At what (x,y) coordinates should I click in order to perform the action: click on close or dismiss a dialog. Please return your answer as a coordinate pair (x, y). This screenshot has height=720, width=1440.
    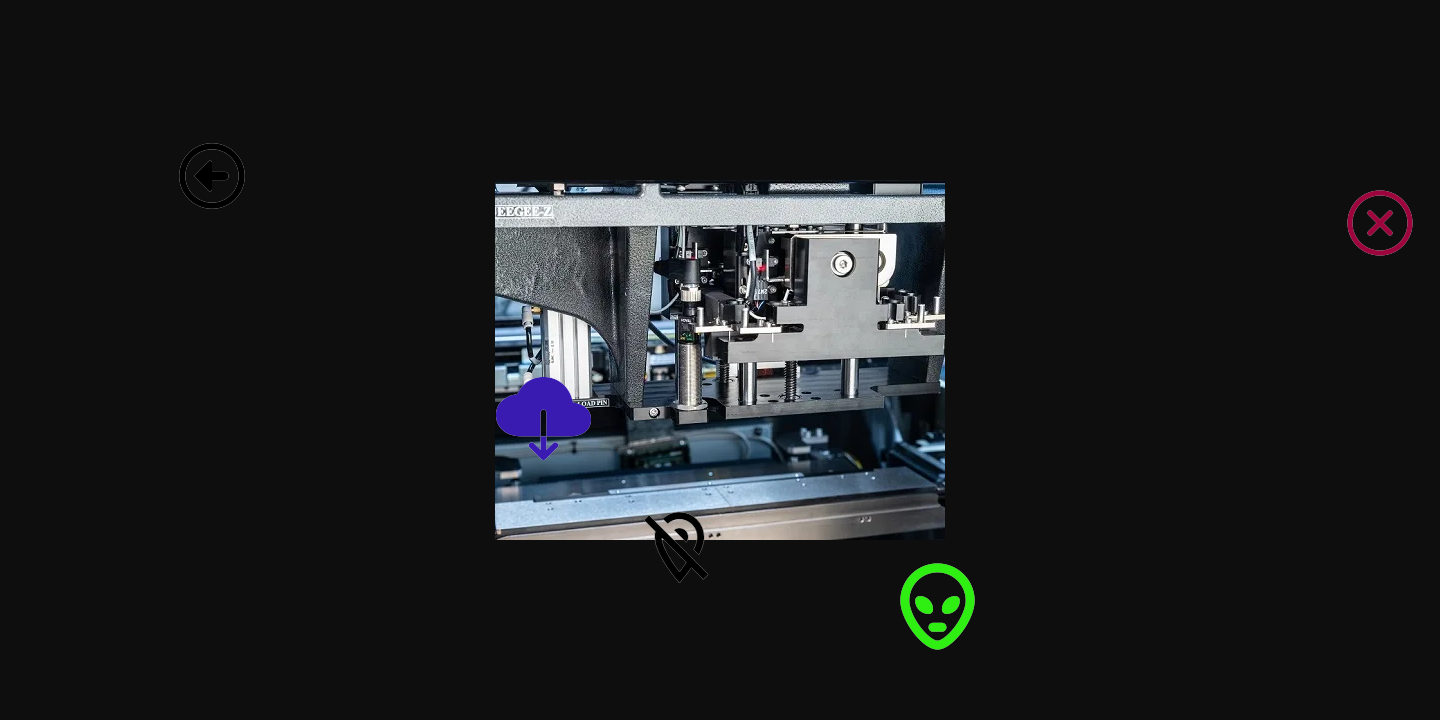
    Looking at the image, I should click on (1380, 223).